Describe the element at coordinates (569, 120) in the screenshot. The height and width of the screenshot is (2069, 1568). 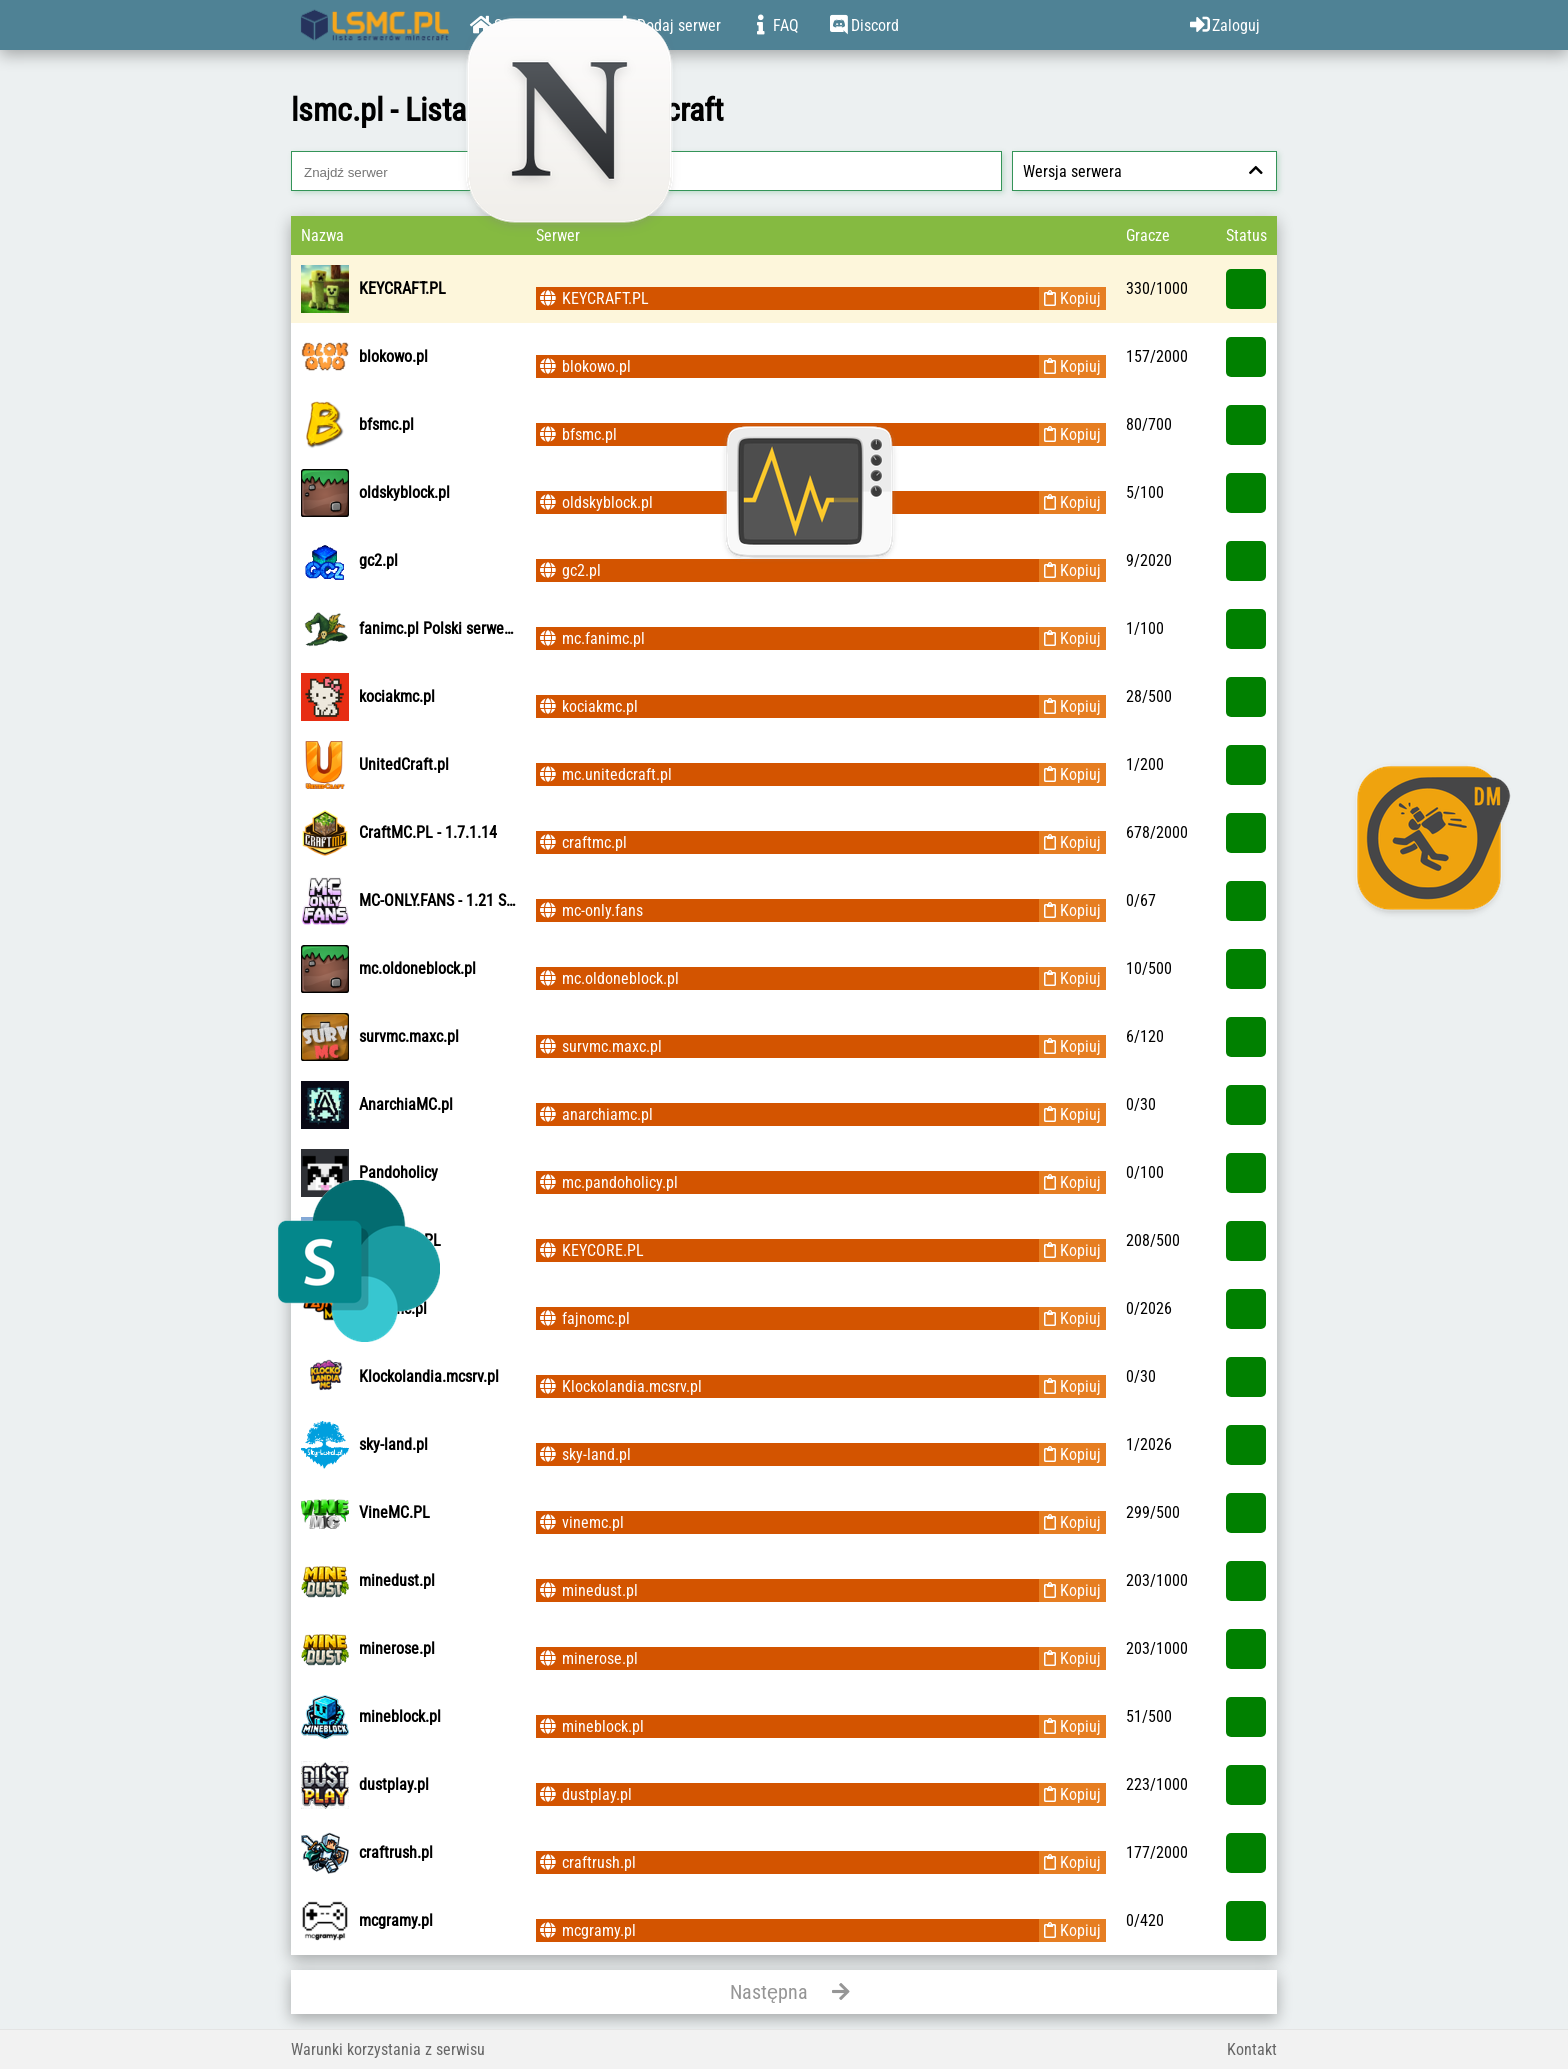
I see `open notion app` at that location.